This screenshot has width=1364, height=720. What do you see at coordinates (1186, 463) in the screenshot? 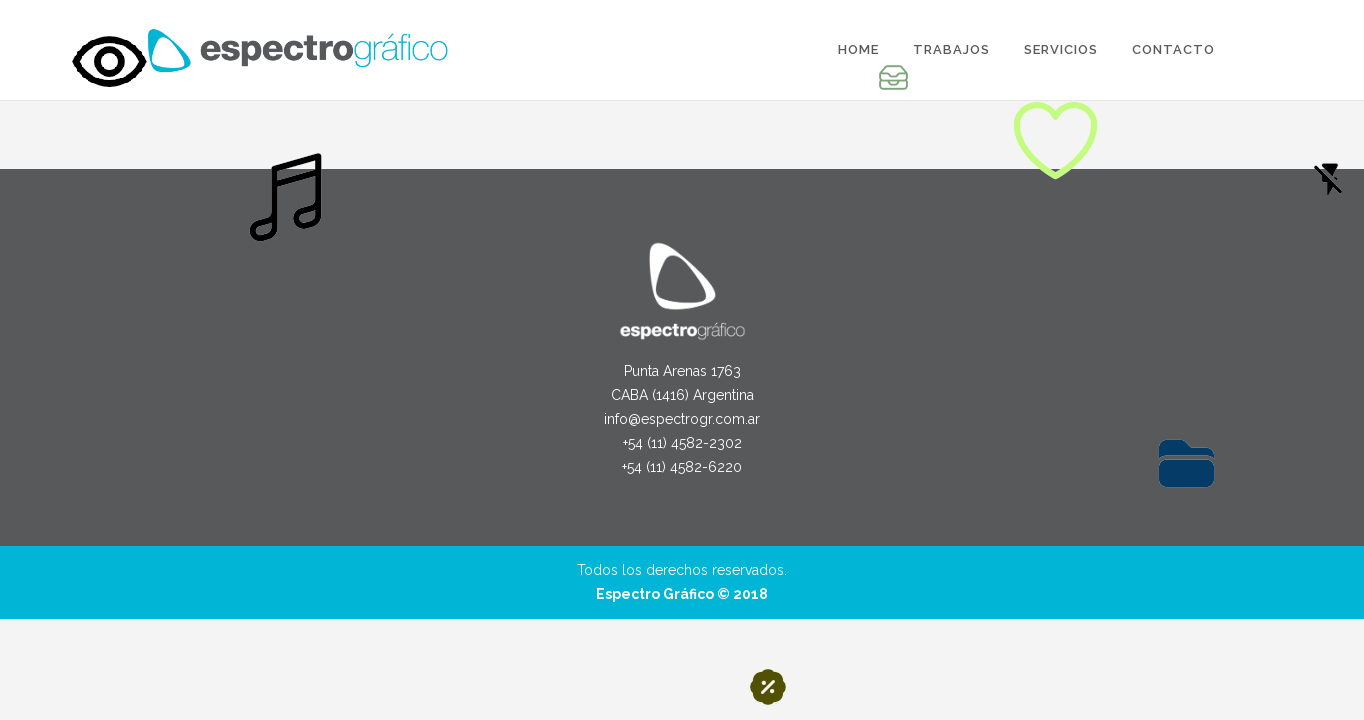
I see `open folder to view files` at bounding box center [1186, 463].